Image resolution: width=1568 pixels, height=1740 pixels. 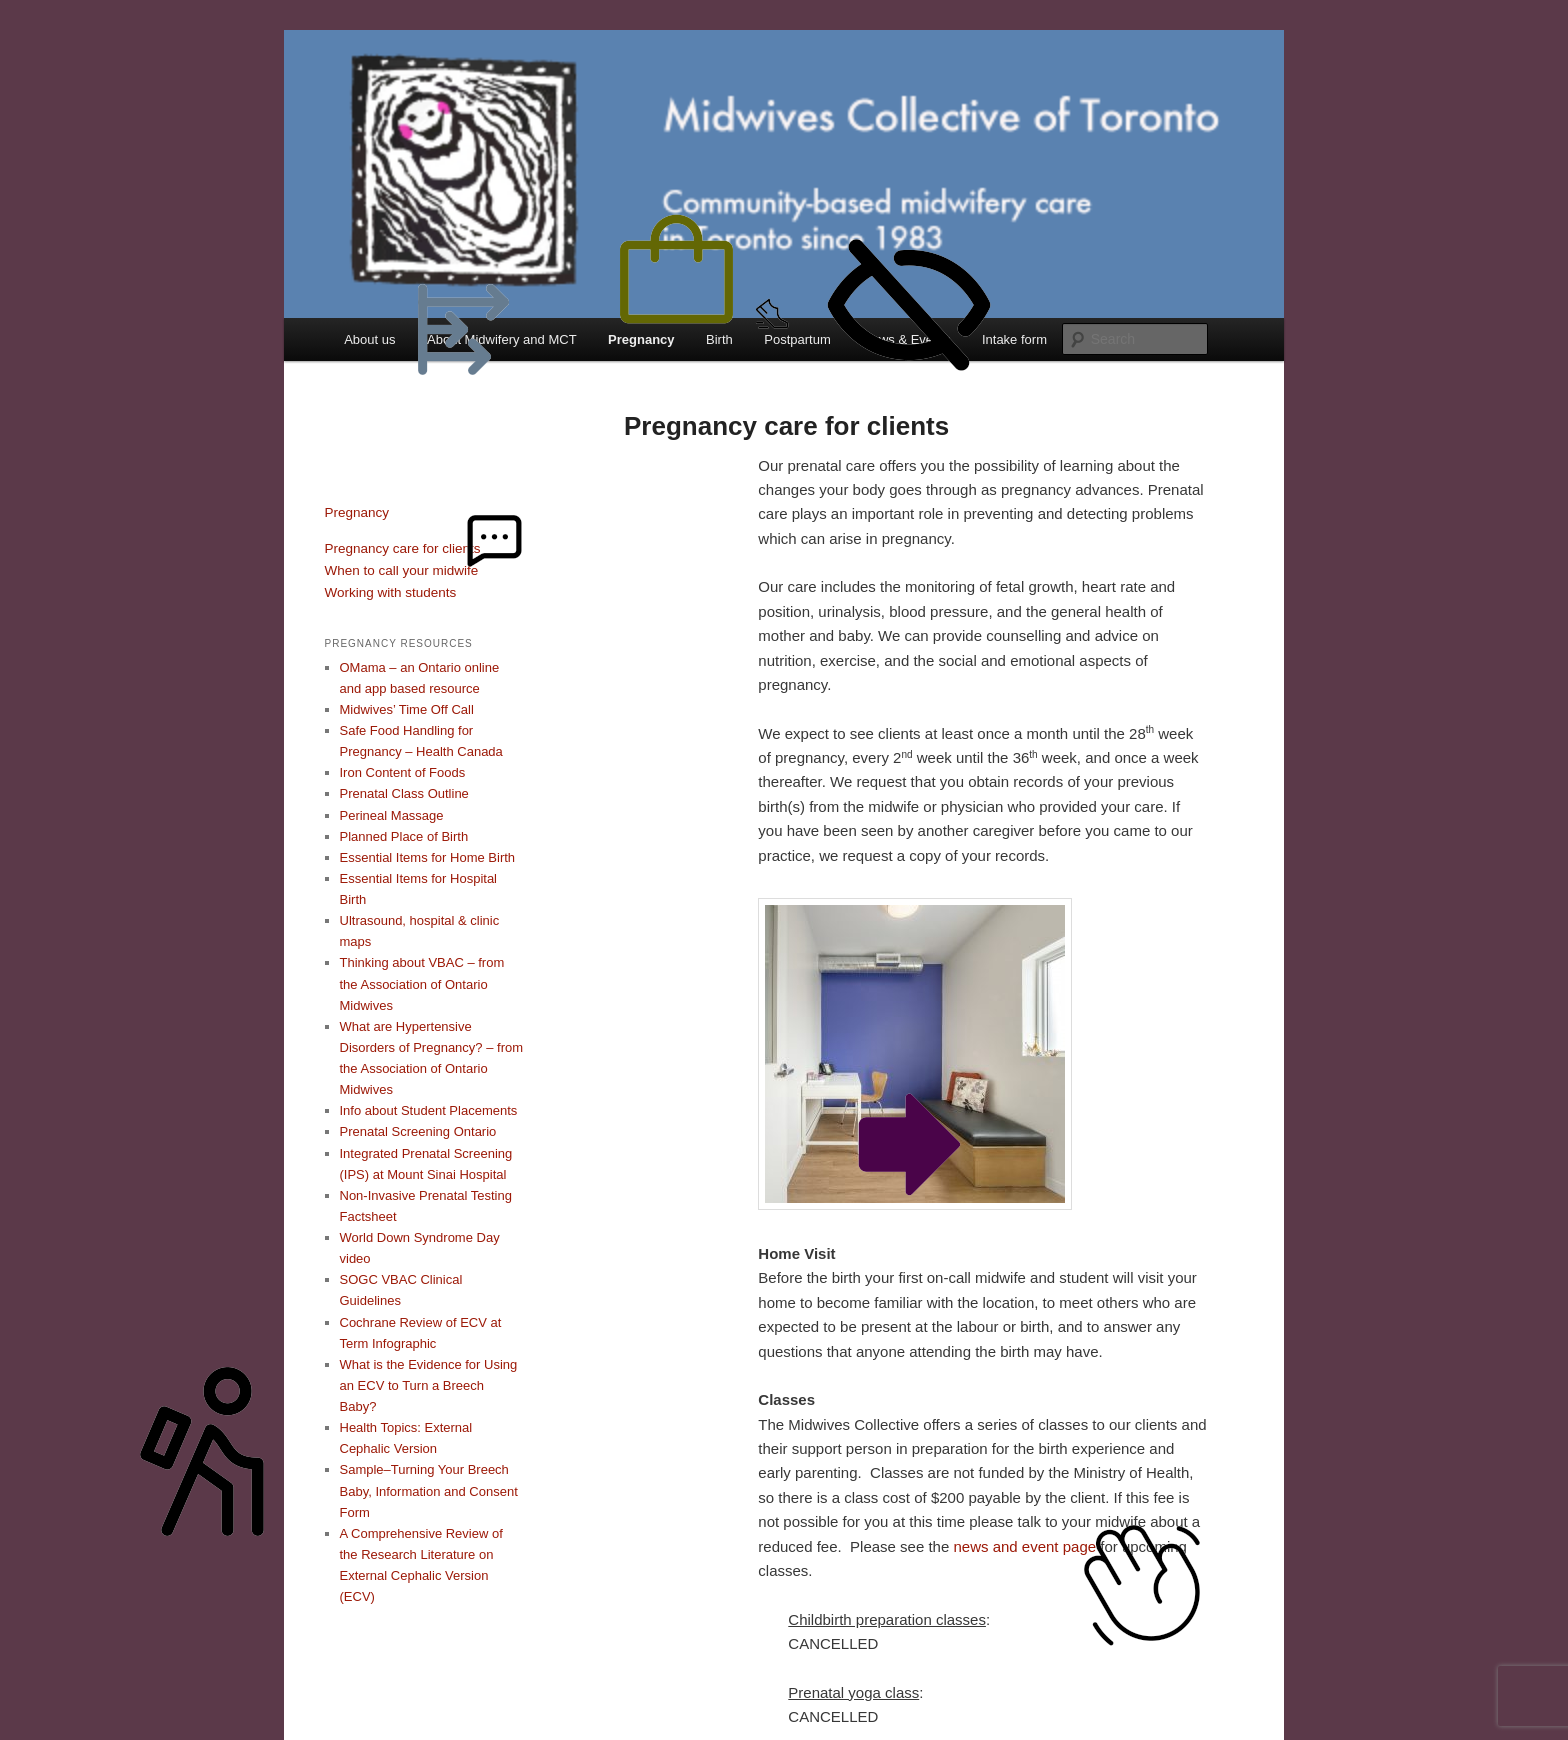 What do you see at coordinates (676, 275) in the screenshot?
I see `view your shopping bag` at bounding box center [676, 275].